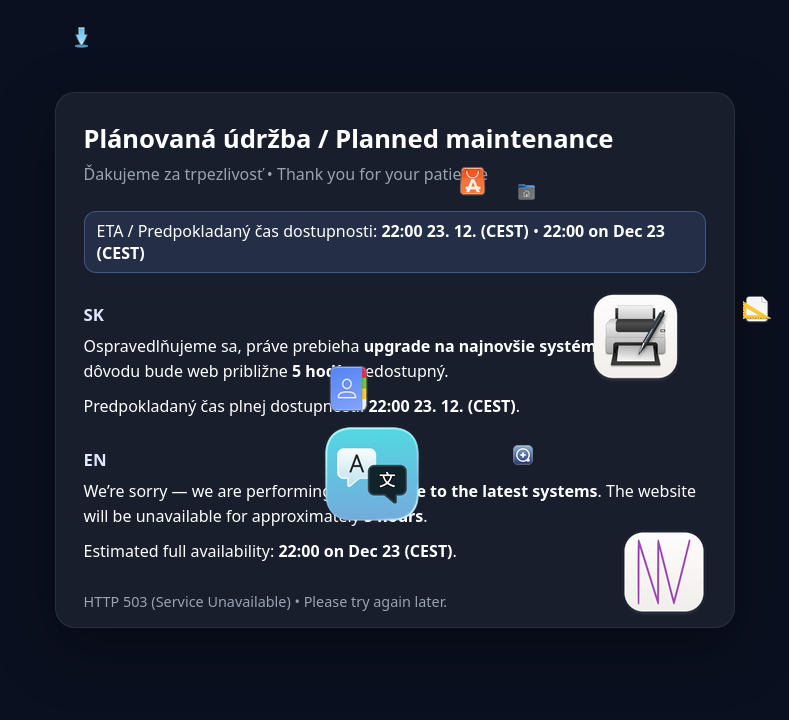  Describe the element at coordinates (372, 474) in the screenshot. I see `open the translation app` at that location.